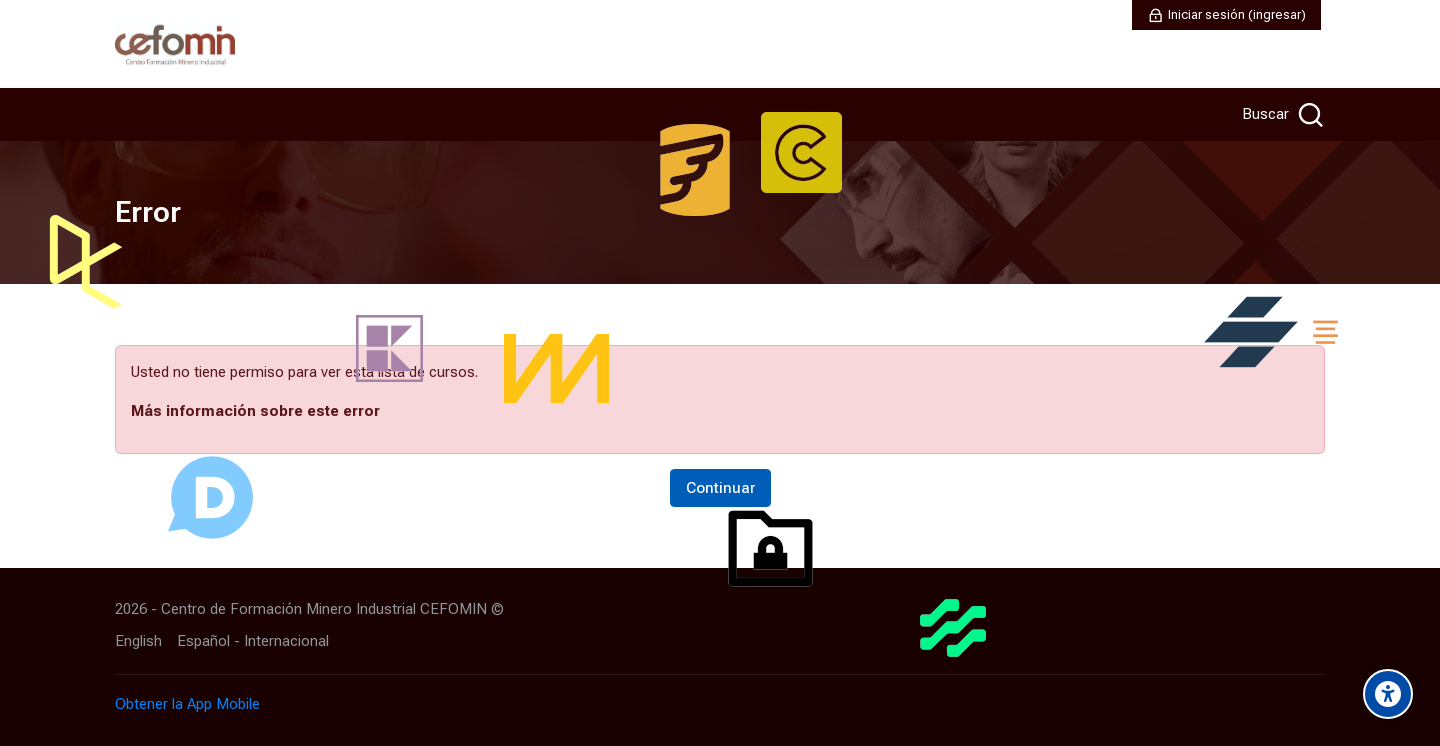 This screenshot has width=1440, height=746. Describe the element at coordinates (1325, 331) in the screenshot. I see `center-align text or content` at that location.